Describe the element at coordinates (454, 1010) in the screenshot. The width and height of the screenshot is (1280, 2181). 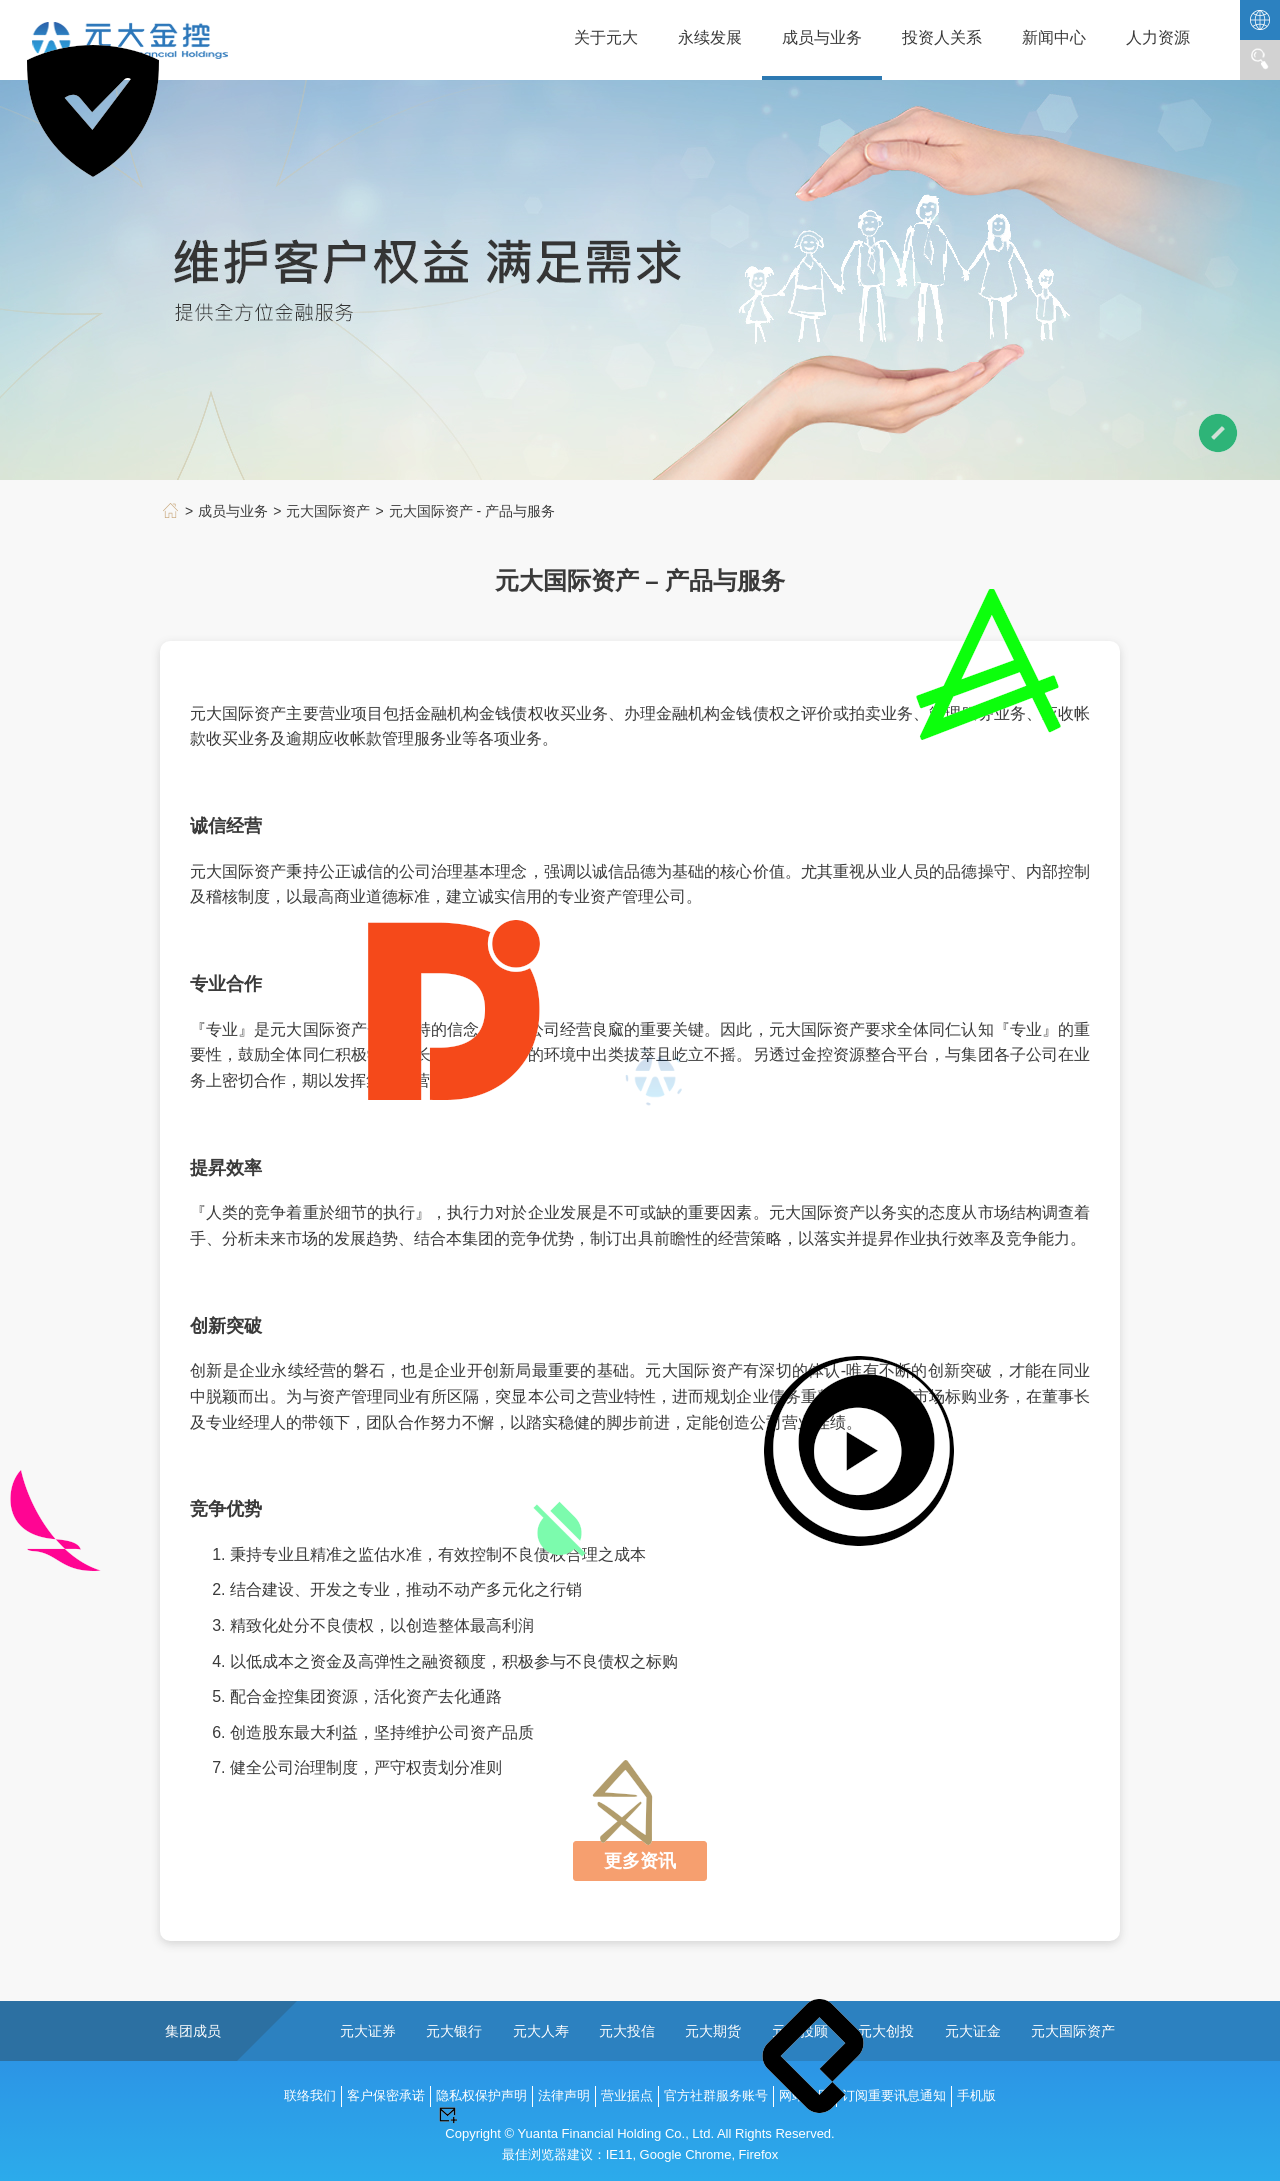
I see `open Dolibarr ERP/CRM application` at that location.